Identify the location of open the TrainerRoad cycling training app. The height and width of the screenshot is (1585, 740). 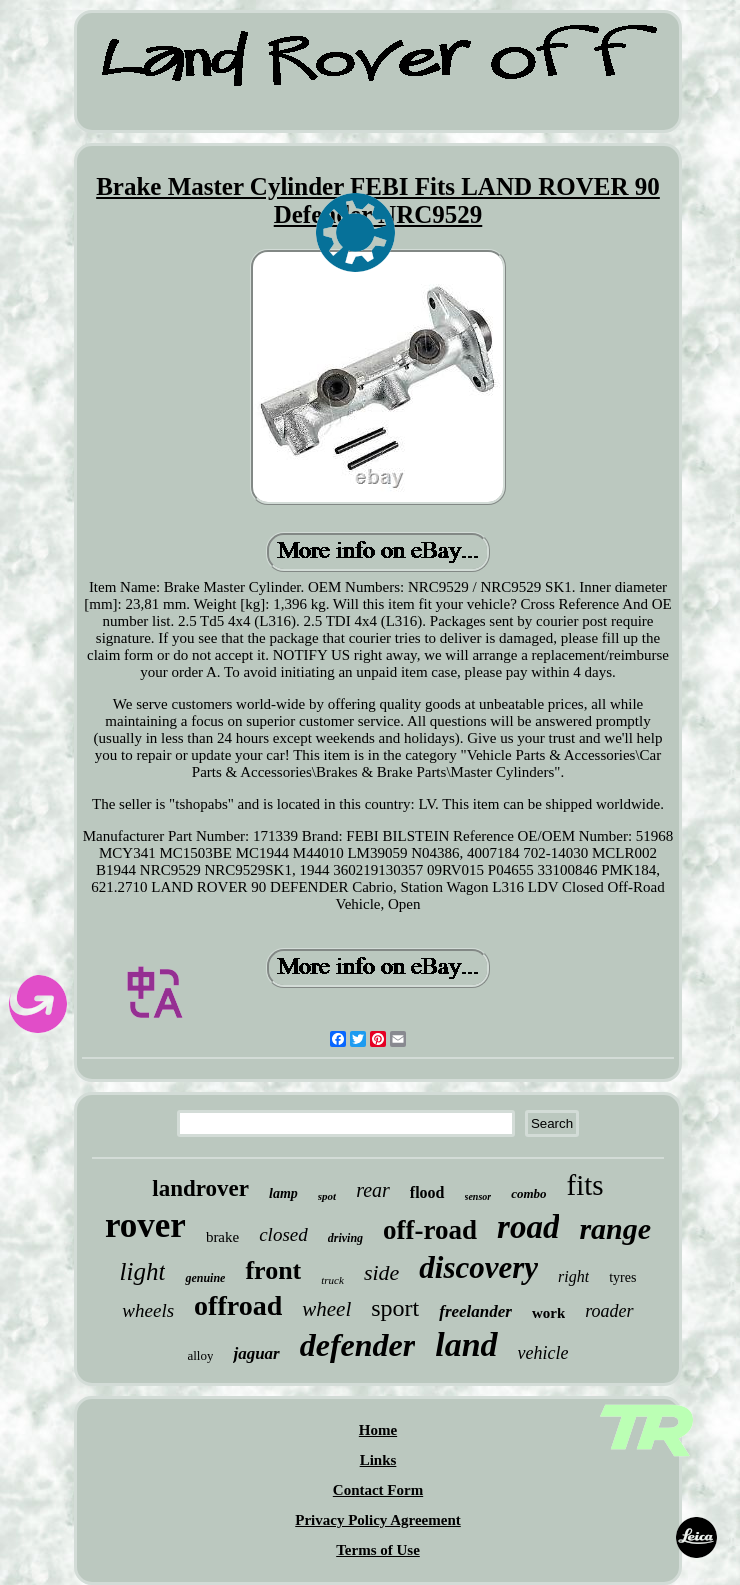
(646, 1430).